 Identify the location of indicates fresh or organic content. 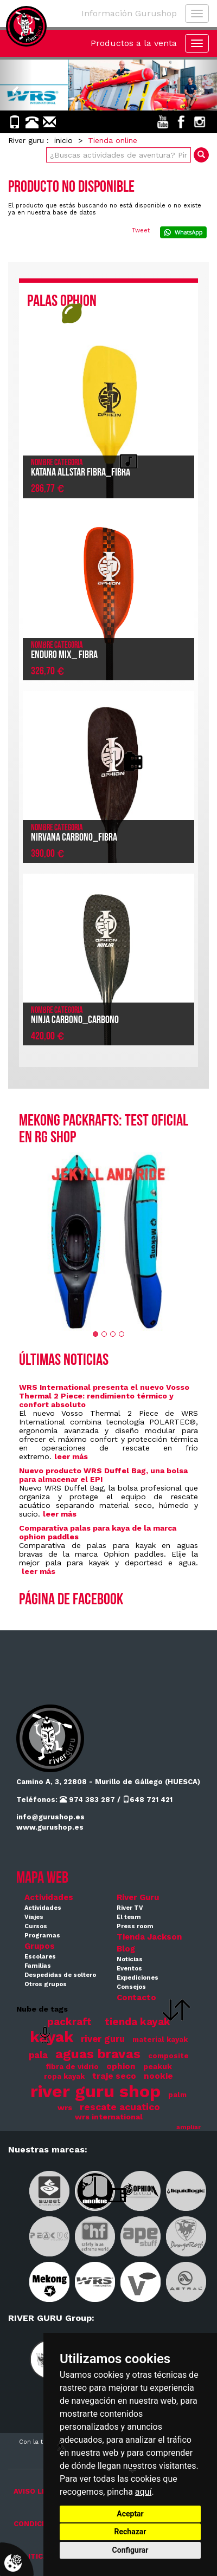
(72, 313).